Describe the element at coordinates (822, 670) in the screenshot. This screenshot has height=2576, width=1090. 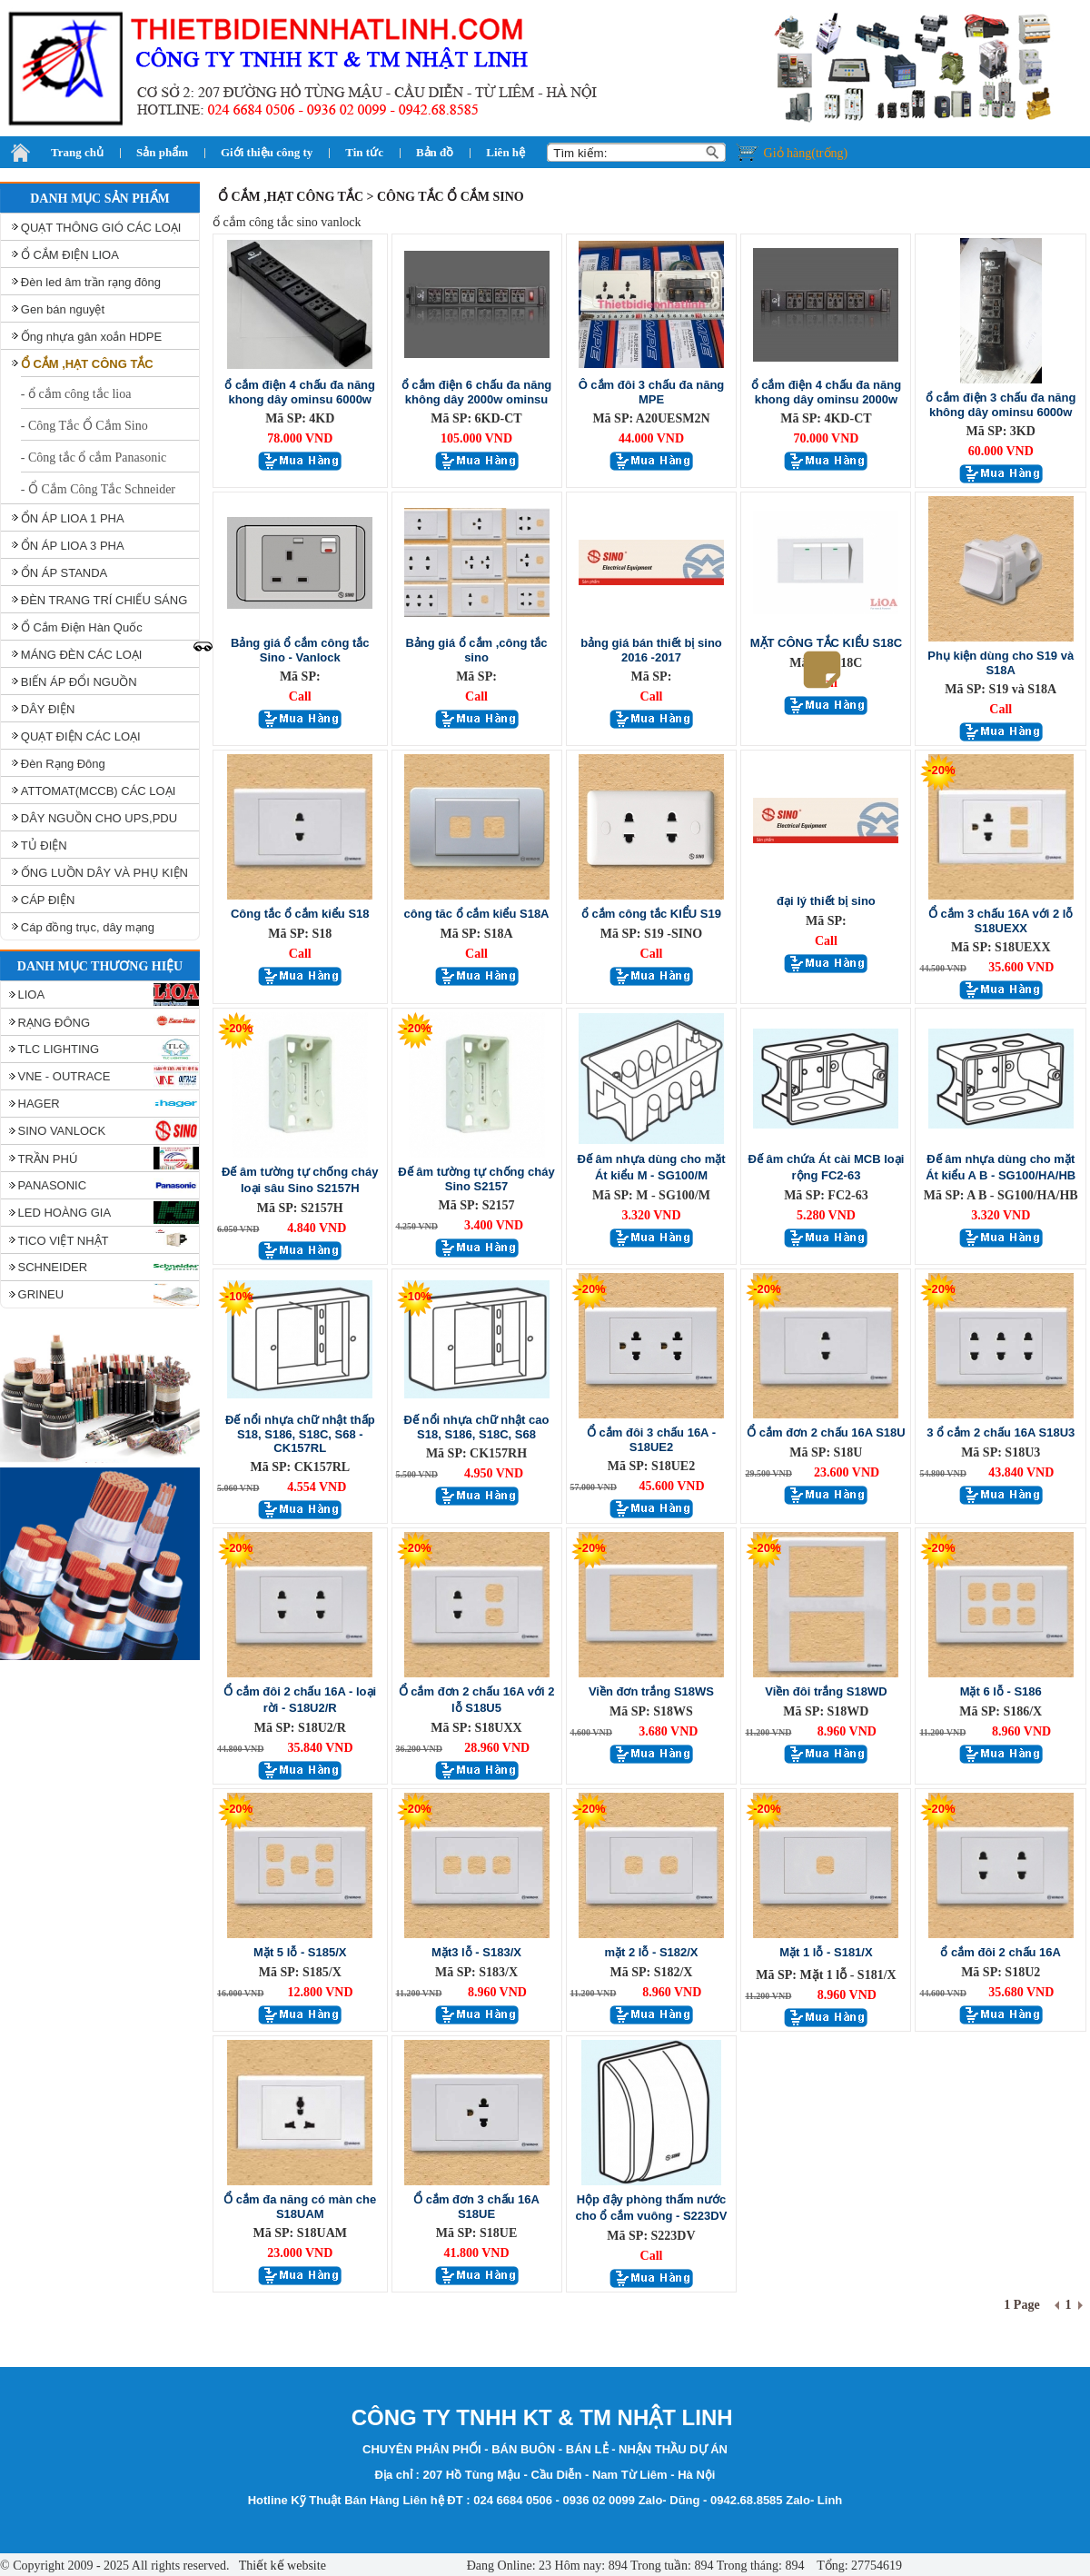
I see `add a new sticky note` at that location.